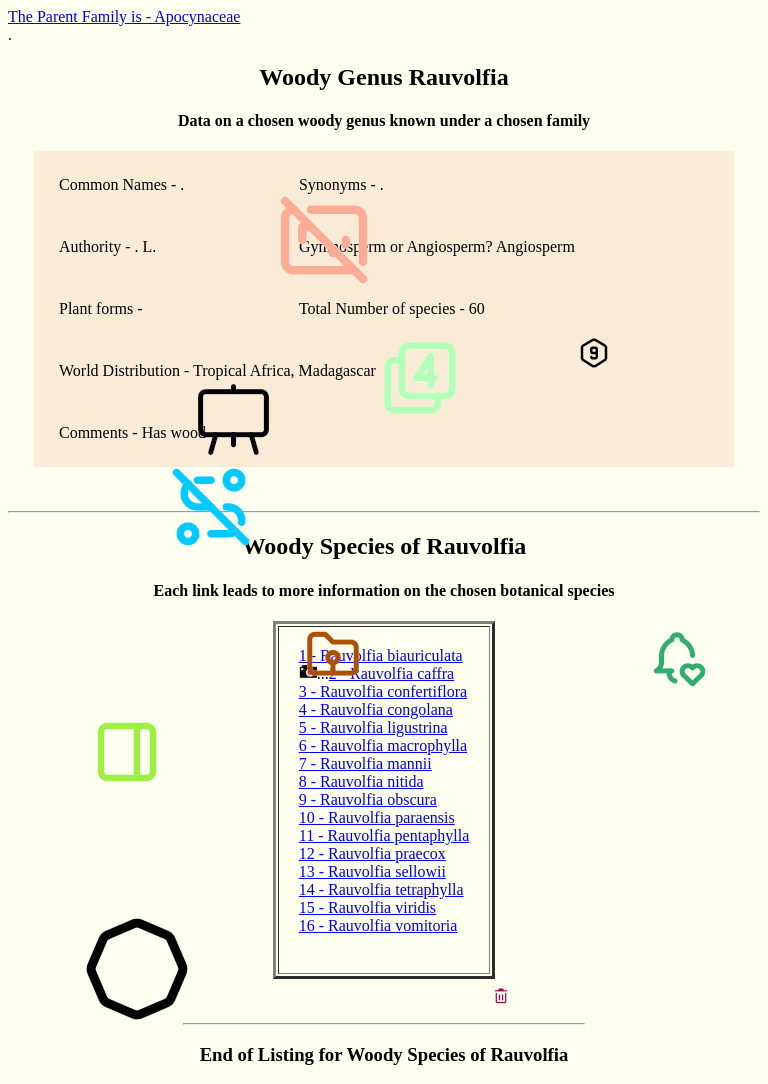 This screenshot has width=768, height=1084. Describe the element at coordinates (211, 507) in the screenshot. I see `disable route navigation` at that location.